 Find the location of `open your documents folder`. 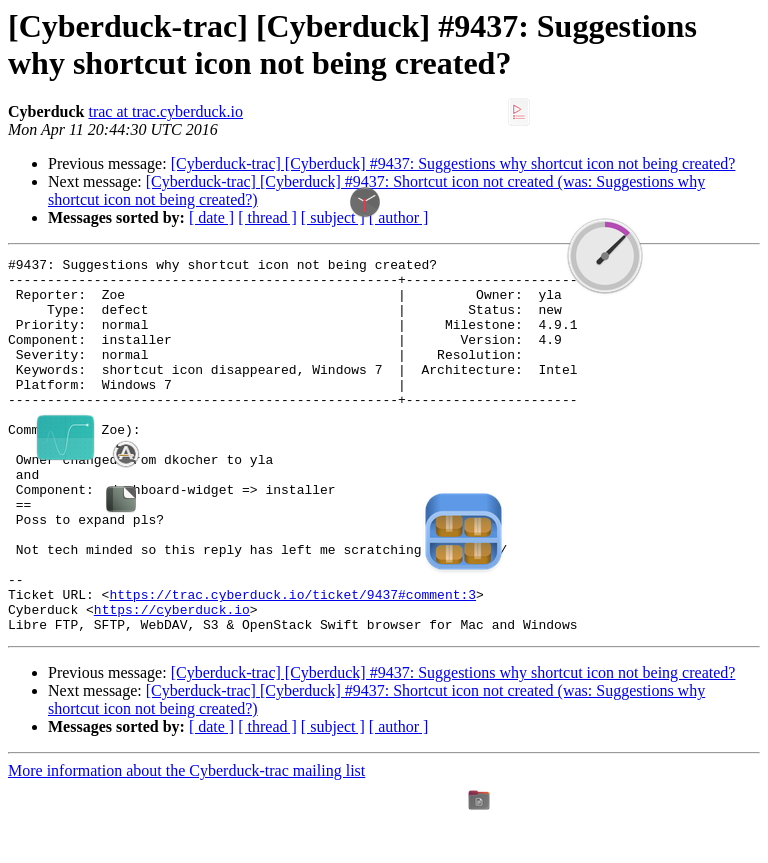

open your documents folder is located at coordinates (479, 800).